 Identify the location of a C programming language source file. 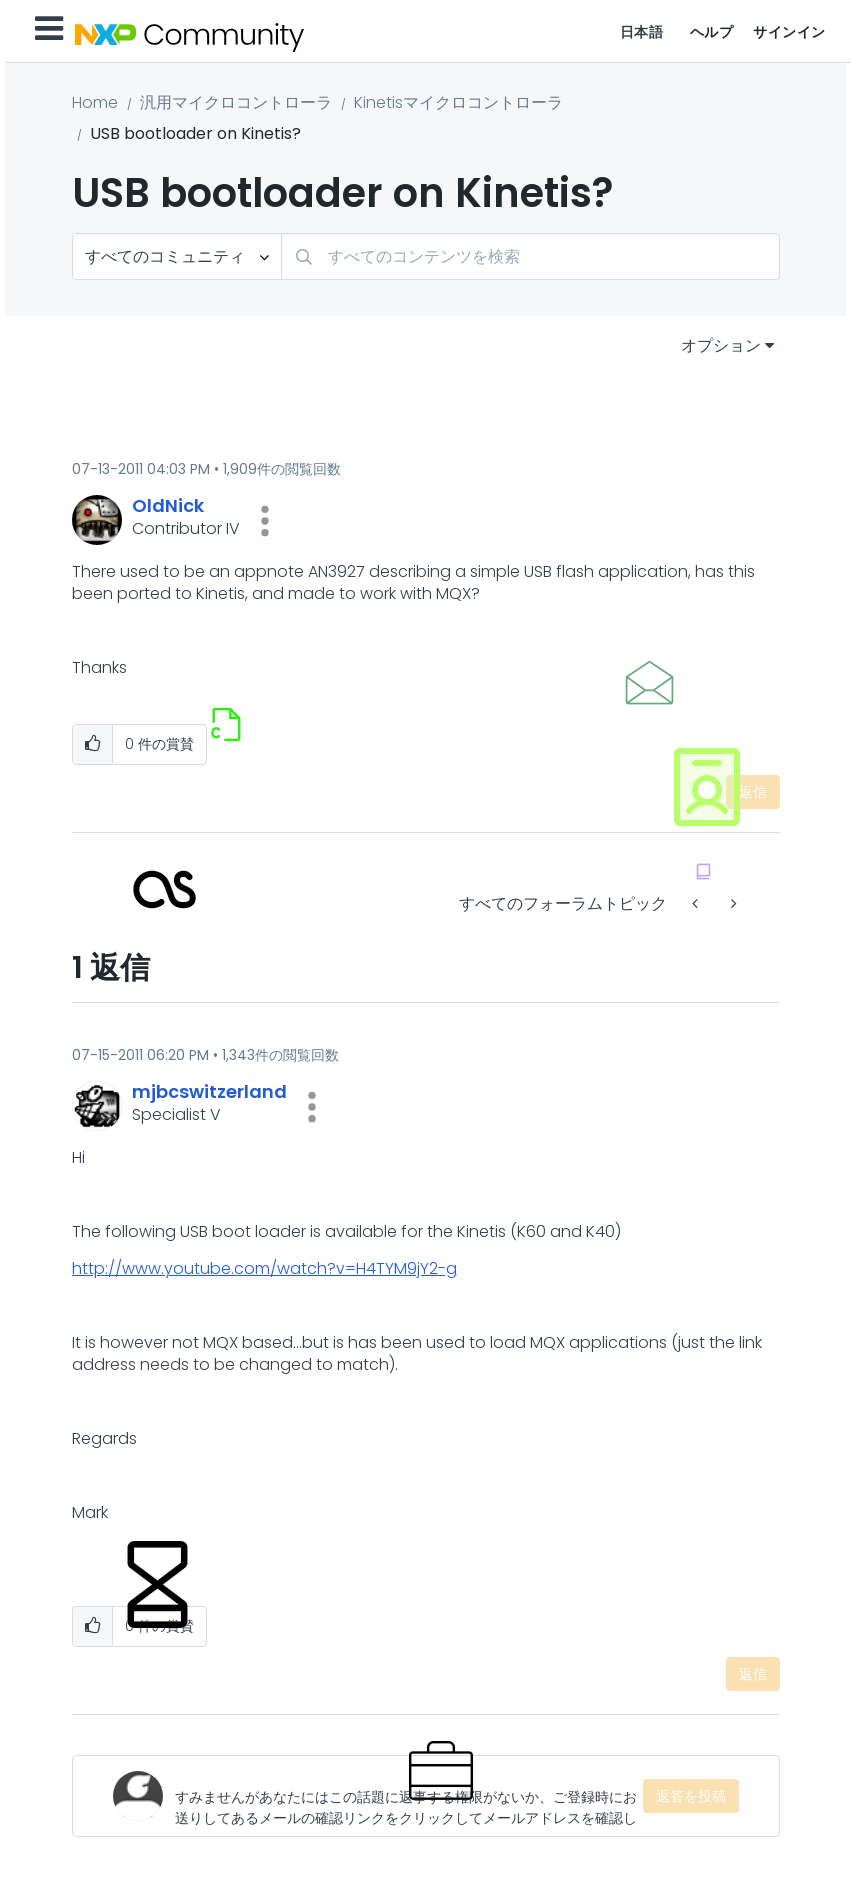
(226, 724).